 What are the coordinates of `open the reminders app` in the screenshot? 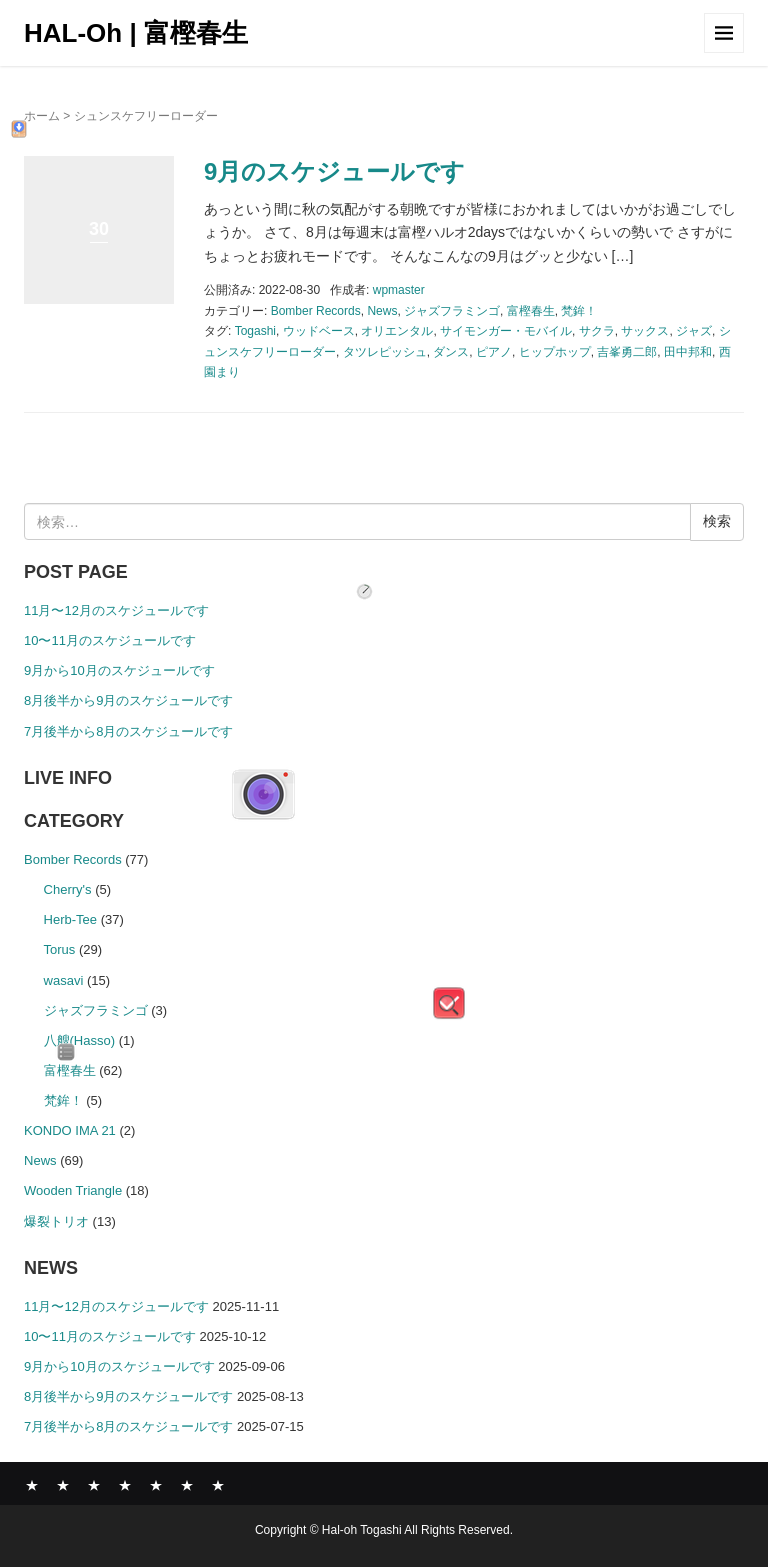 It's located at (66, 1052).